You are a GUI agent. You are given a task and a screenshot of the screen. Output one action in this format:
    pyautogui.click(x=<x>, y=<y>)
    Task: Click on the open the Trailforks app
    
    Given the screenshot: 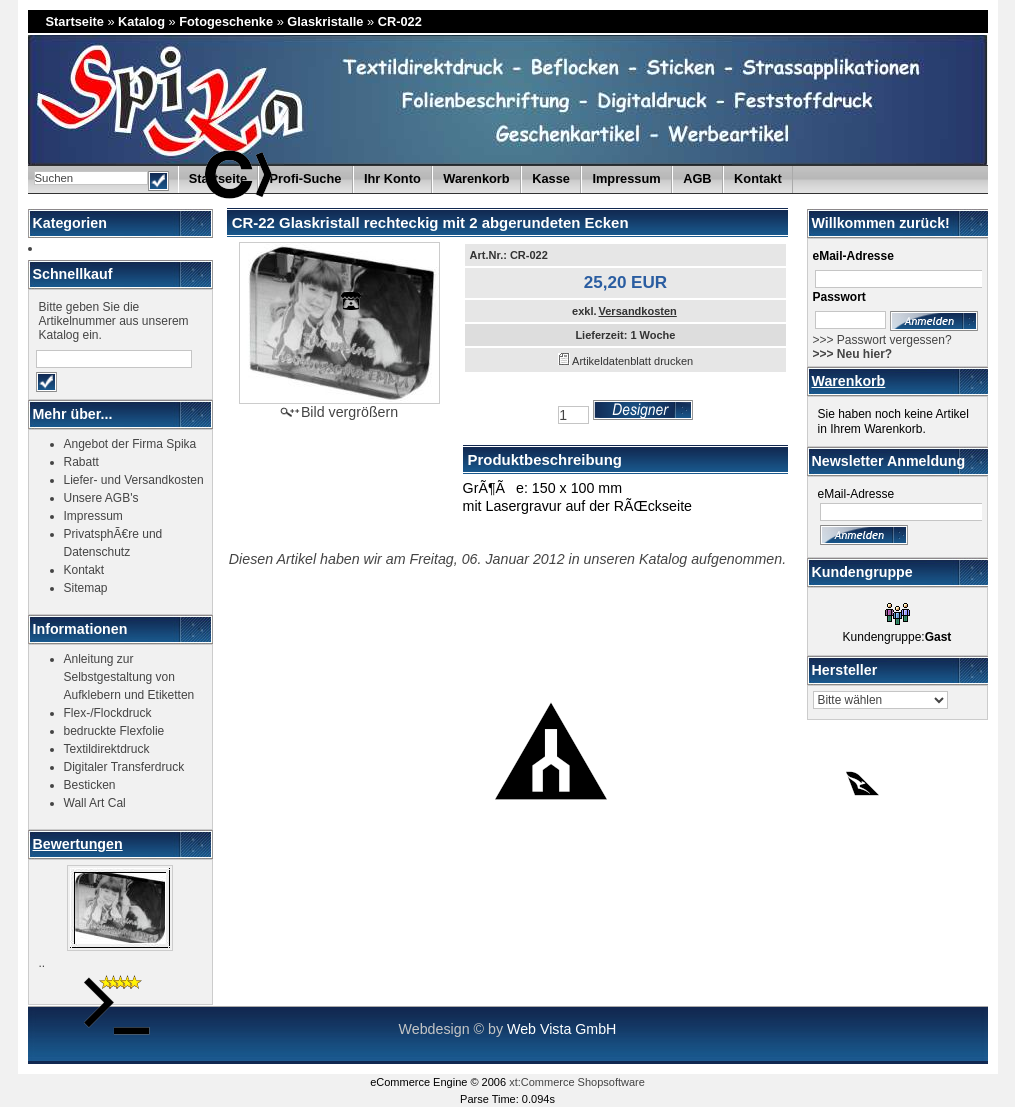 What is the action you would take?
    pyautogui.click(x=551, y=751)
    